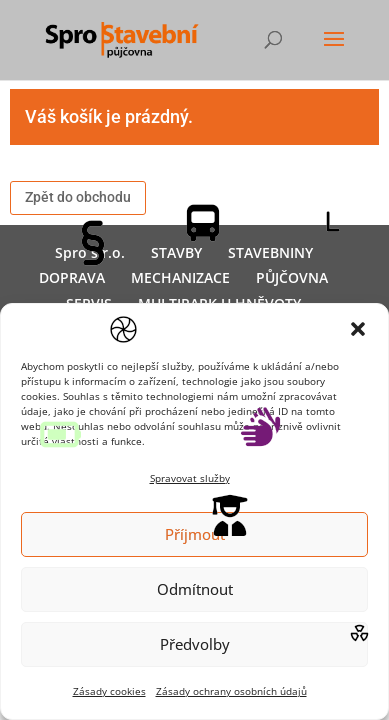 This screenshot has height=720, width=389. I want to click on indicates battery level at 75%, so click(59, 434).